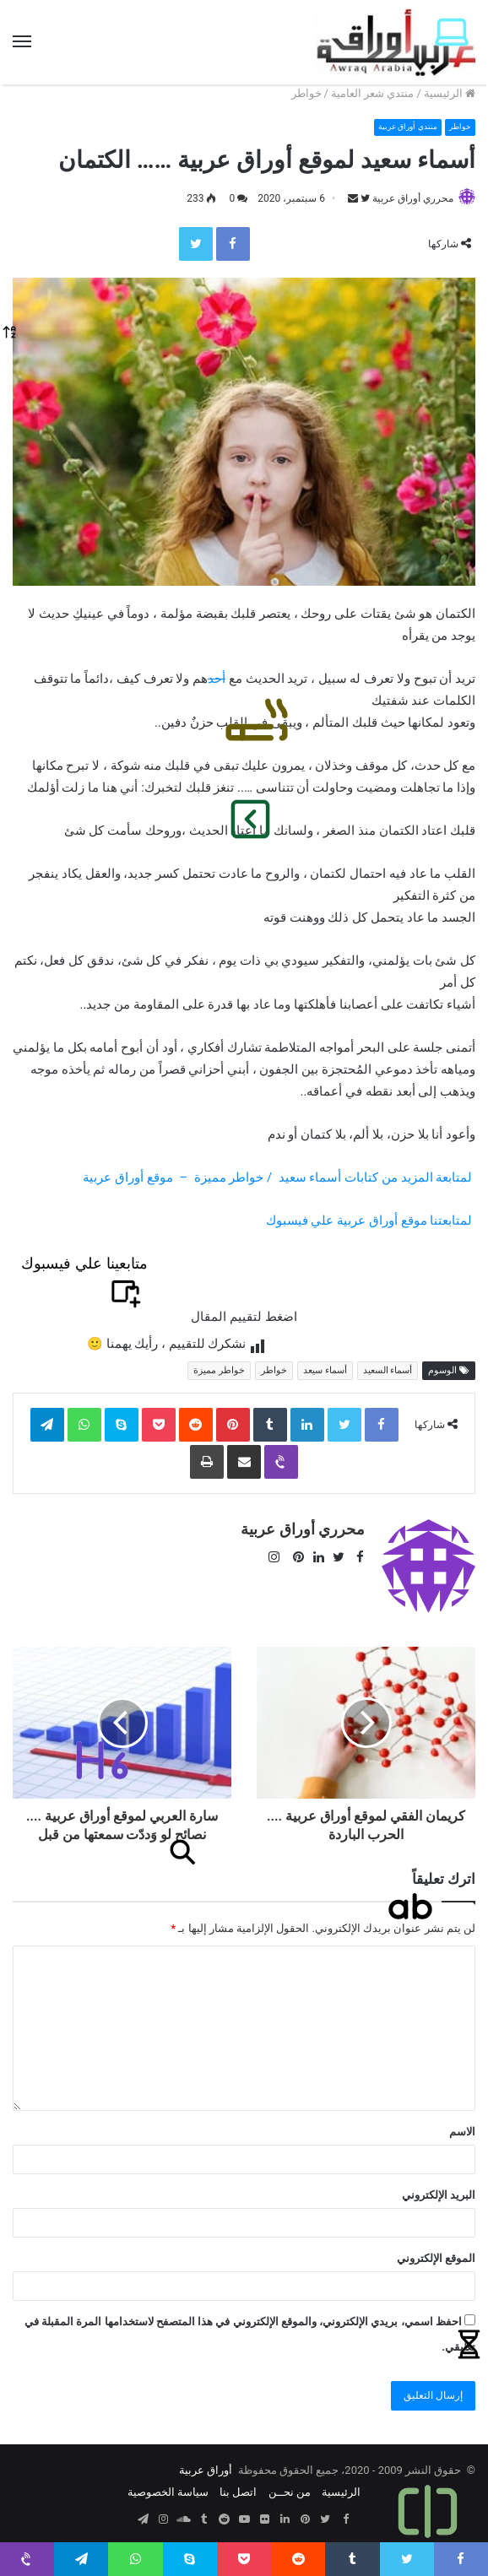 This screenshot has height=2576, width=488. I want to click on split view horizontally, so click(427, 2511).